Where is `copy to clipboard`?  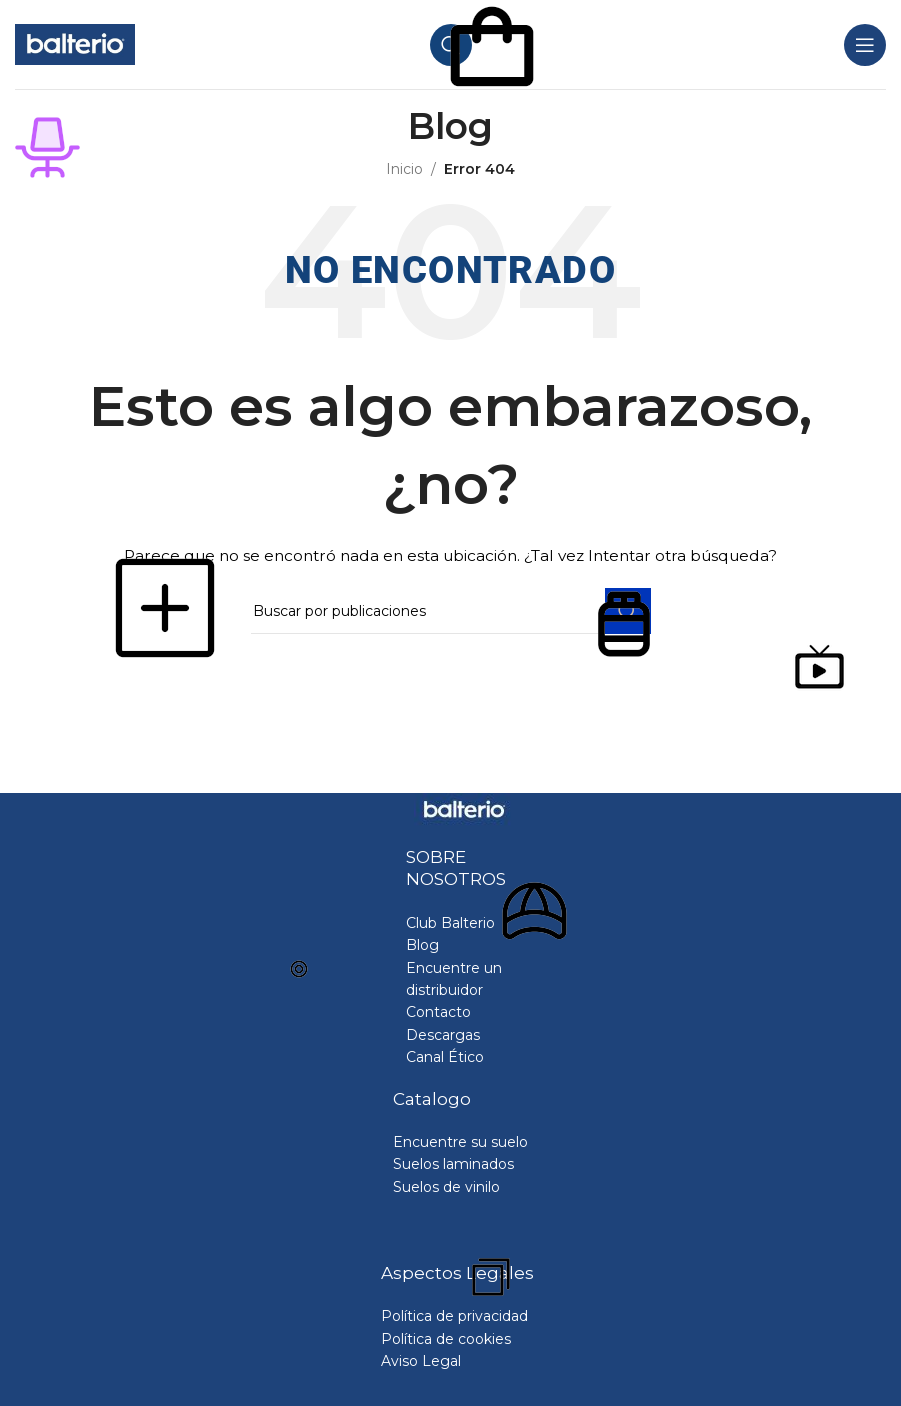
copy to clipboard is located at coordinates (491, 1277).